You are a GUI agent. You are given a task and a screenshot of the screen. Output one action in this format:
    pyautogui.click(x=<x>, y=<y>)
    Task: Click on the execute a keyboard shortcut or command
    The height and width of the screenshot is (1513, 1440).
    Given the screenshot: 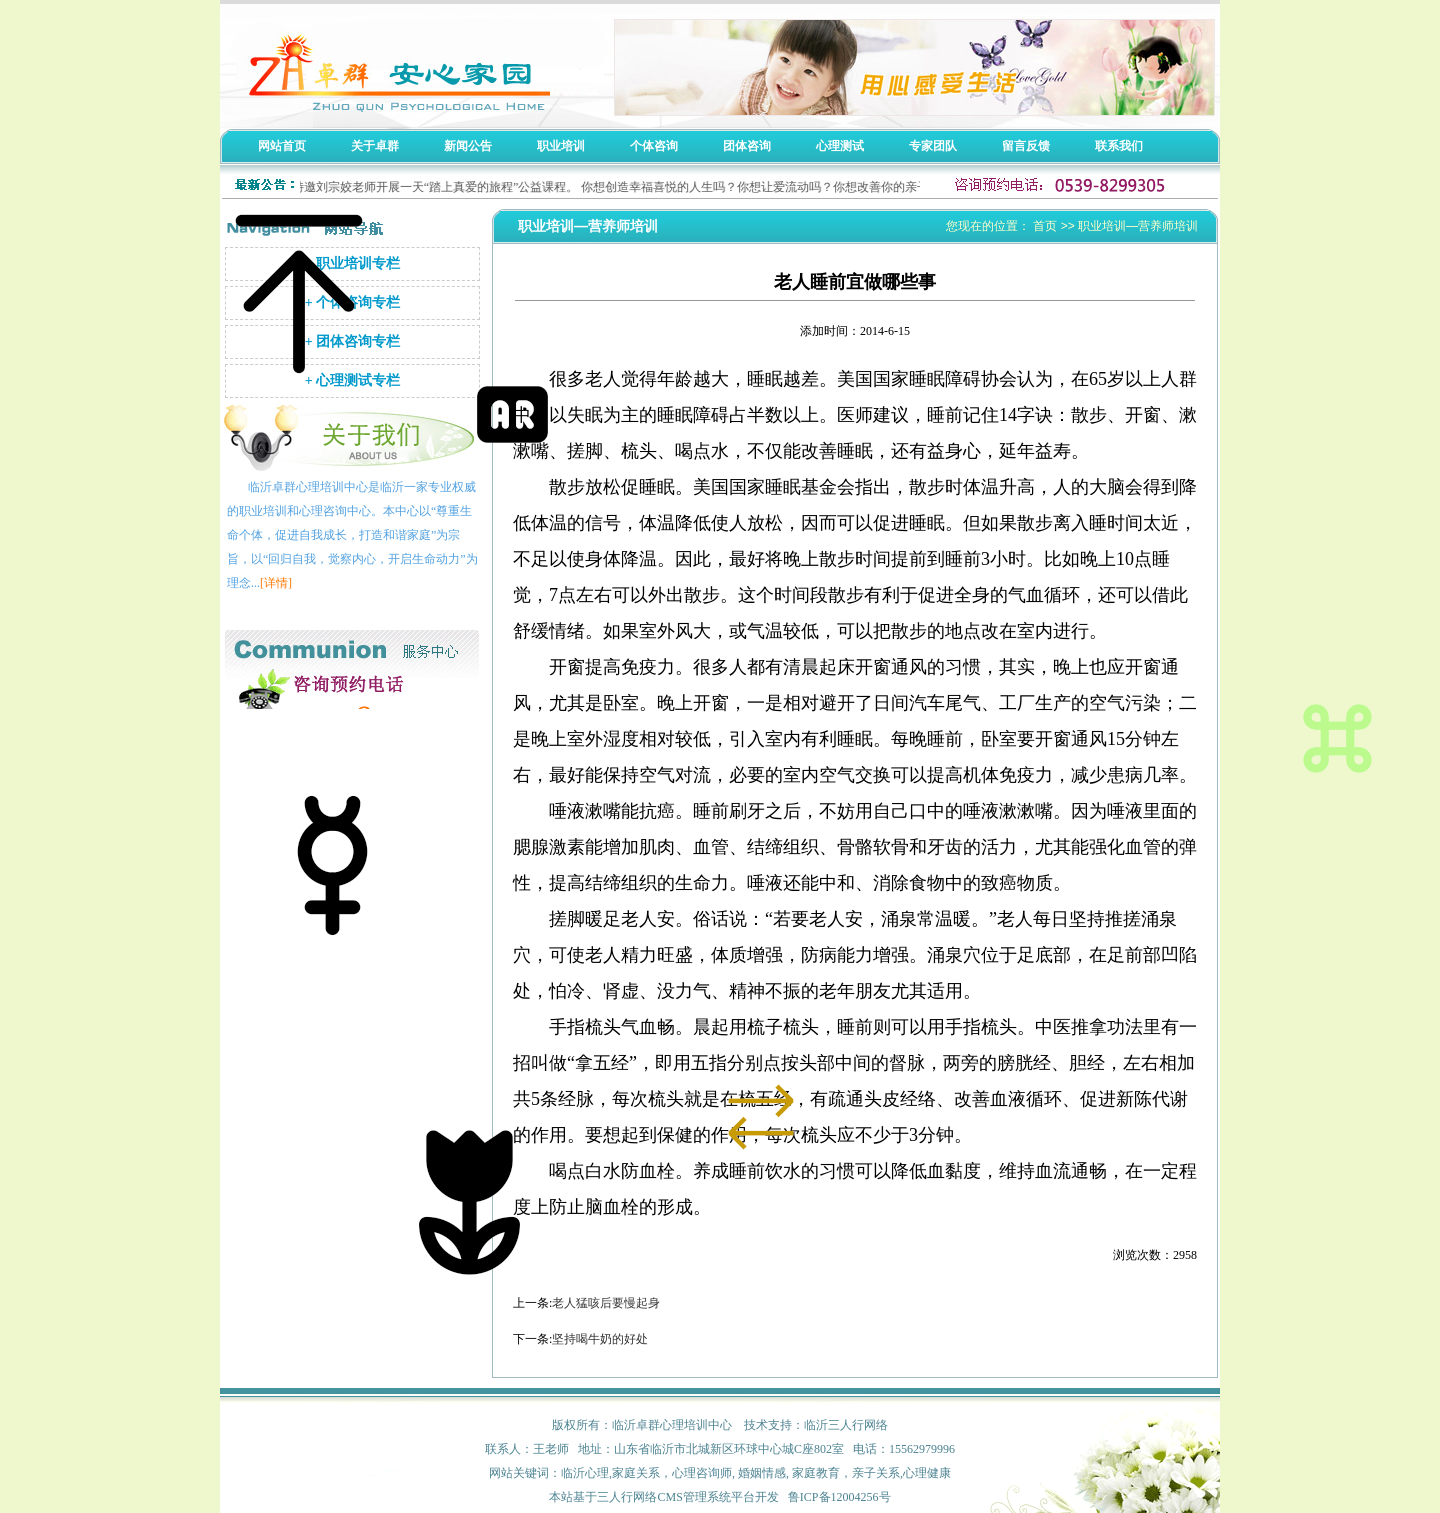 What is the action you would take?
    pyautogui.click(x=1337, y=738)
    